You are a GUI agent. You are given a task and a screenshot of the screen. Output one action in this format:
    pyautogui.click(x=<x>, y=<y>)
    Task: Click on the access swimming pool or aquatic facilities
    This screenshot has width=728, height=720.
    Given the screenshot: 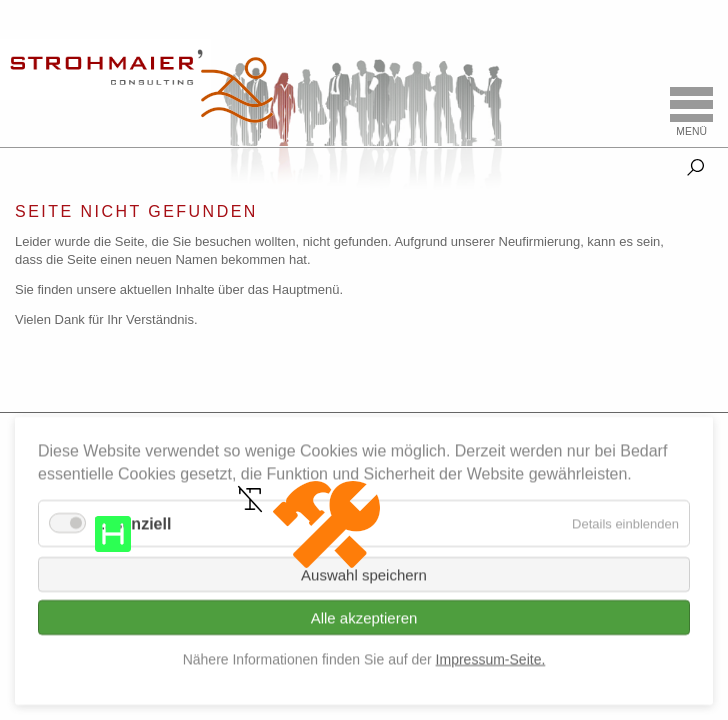 What is the action you would take?
    pyautogui.click(x=237, y=90)
    